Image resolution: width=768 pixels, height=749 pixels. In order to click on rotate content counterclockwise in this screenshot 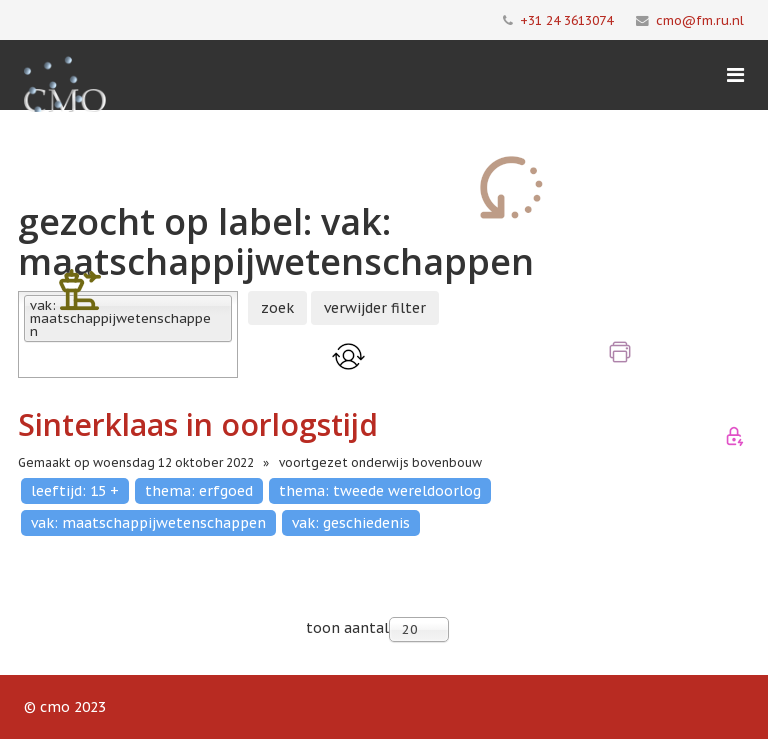, I will do `click(511, 187)`.